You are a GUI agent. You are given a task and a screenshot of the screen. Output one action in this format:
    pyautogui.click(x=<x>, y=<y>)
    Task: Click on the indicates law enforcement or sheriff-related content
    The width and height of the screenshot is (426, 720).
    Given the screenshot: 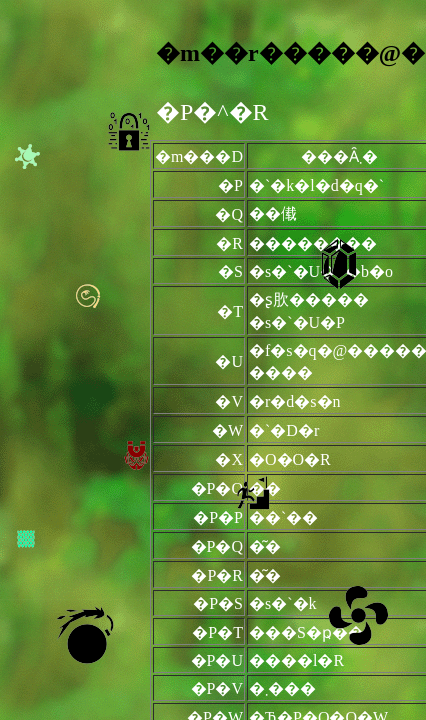 What is the action you would take?
    pyautogui.click(x=27, y=156)
    